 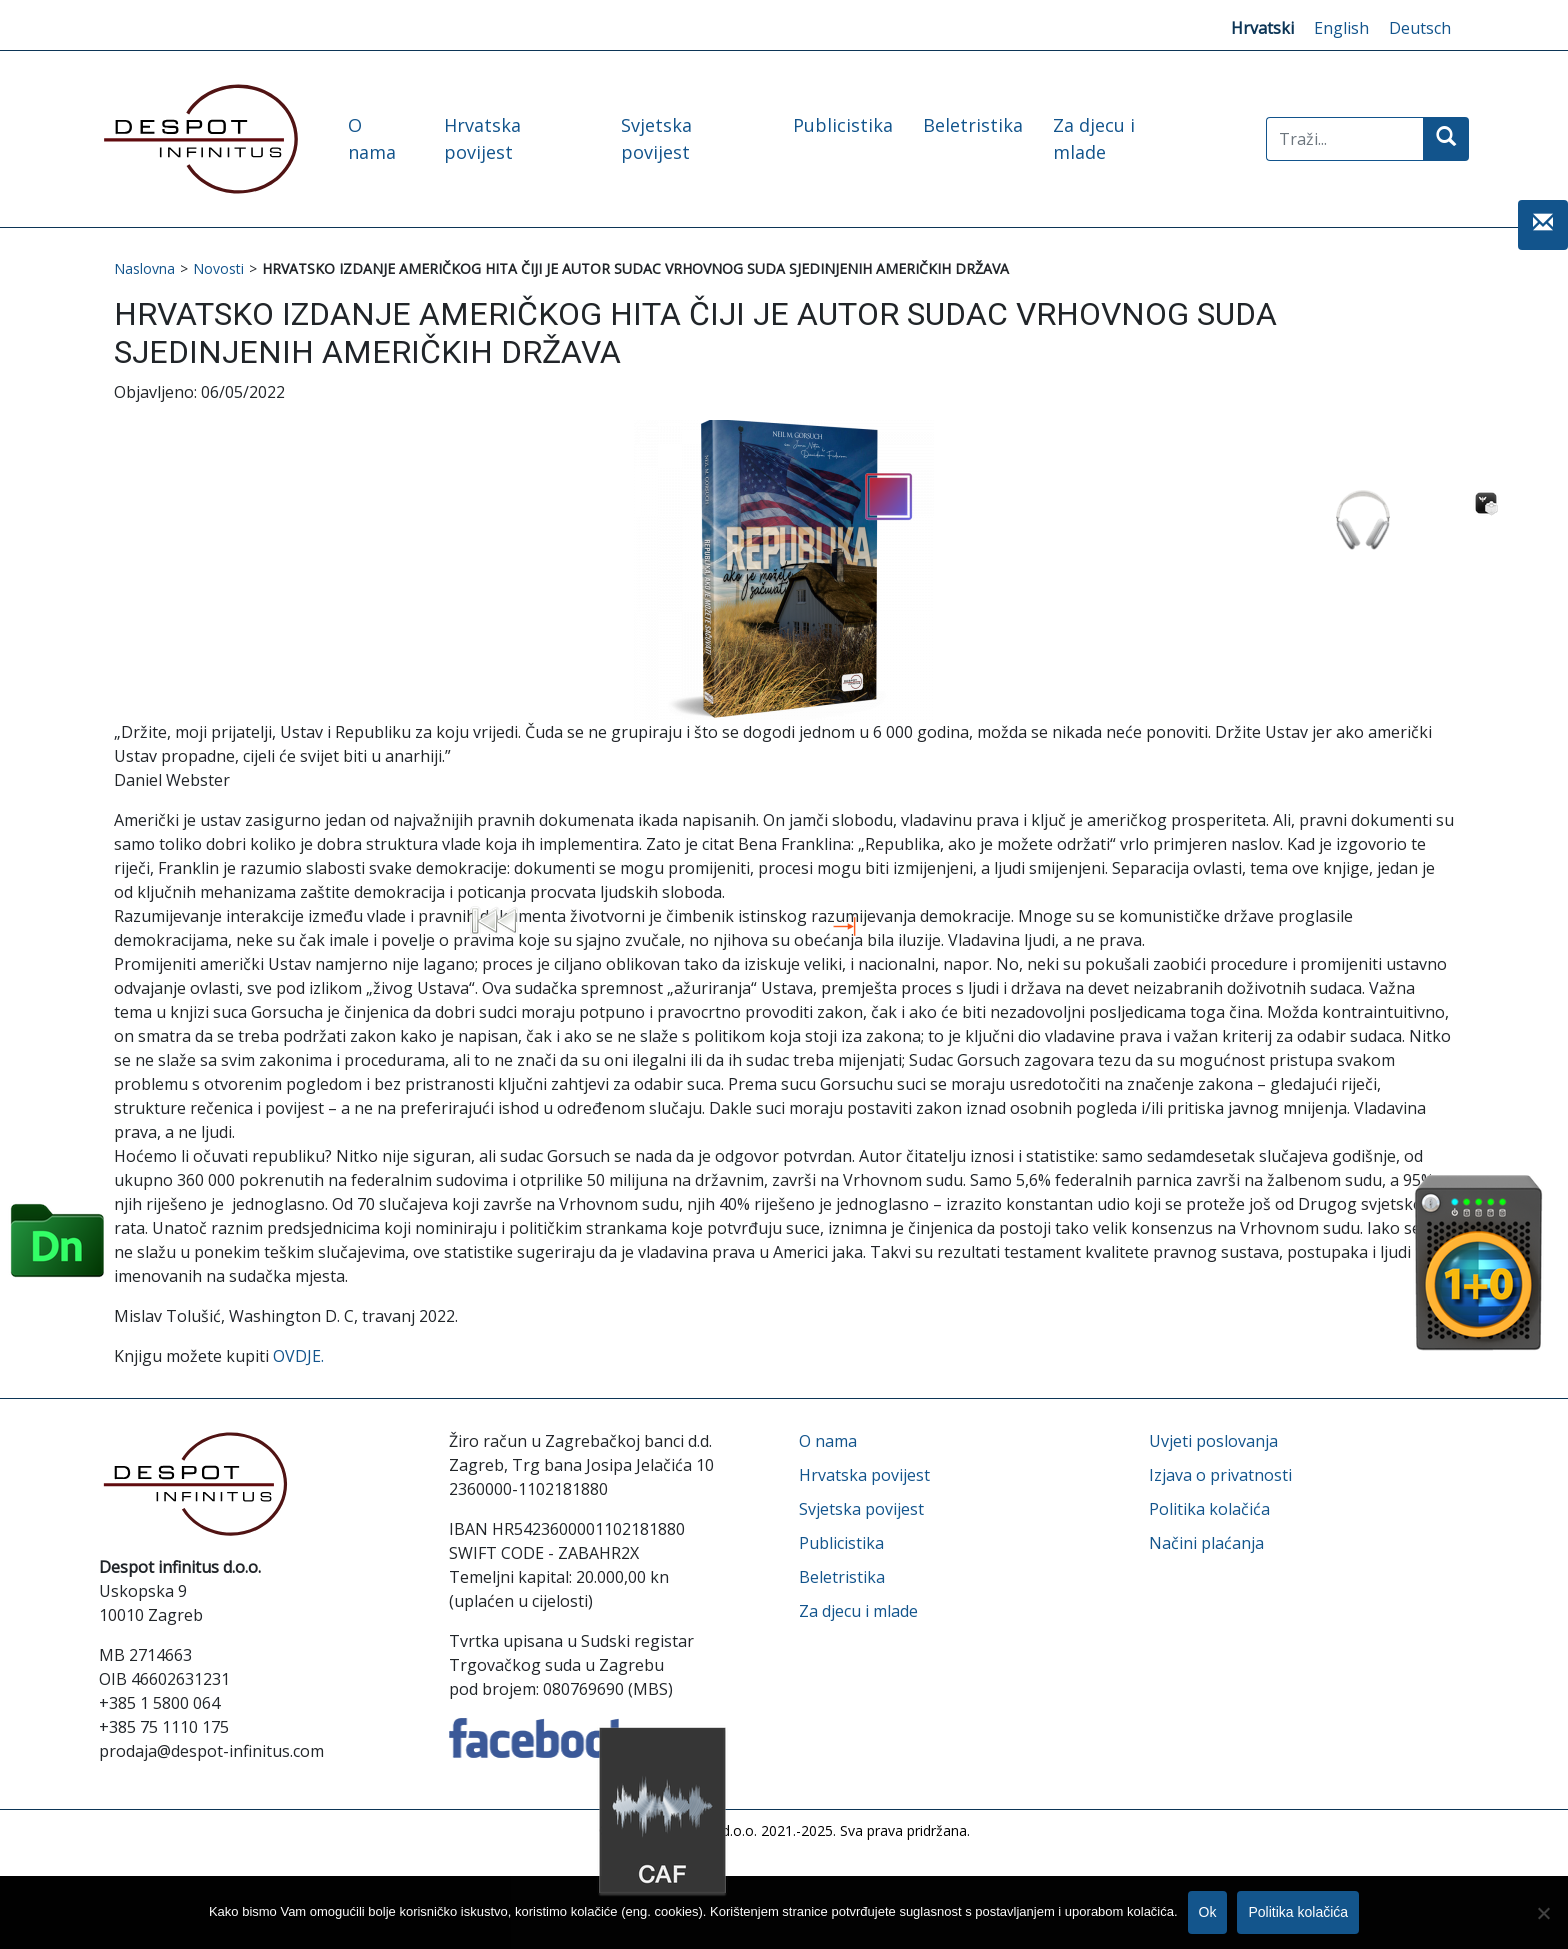 What do you see at coordinates (662, 1814) in the screenshot?
I see `a core audio format (.caf) file in GarageBand` at bounding box center [662, 1814].